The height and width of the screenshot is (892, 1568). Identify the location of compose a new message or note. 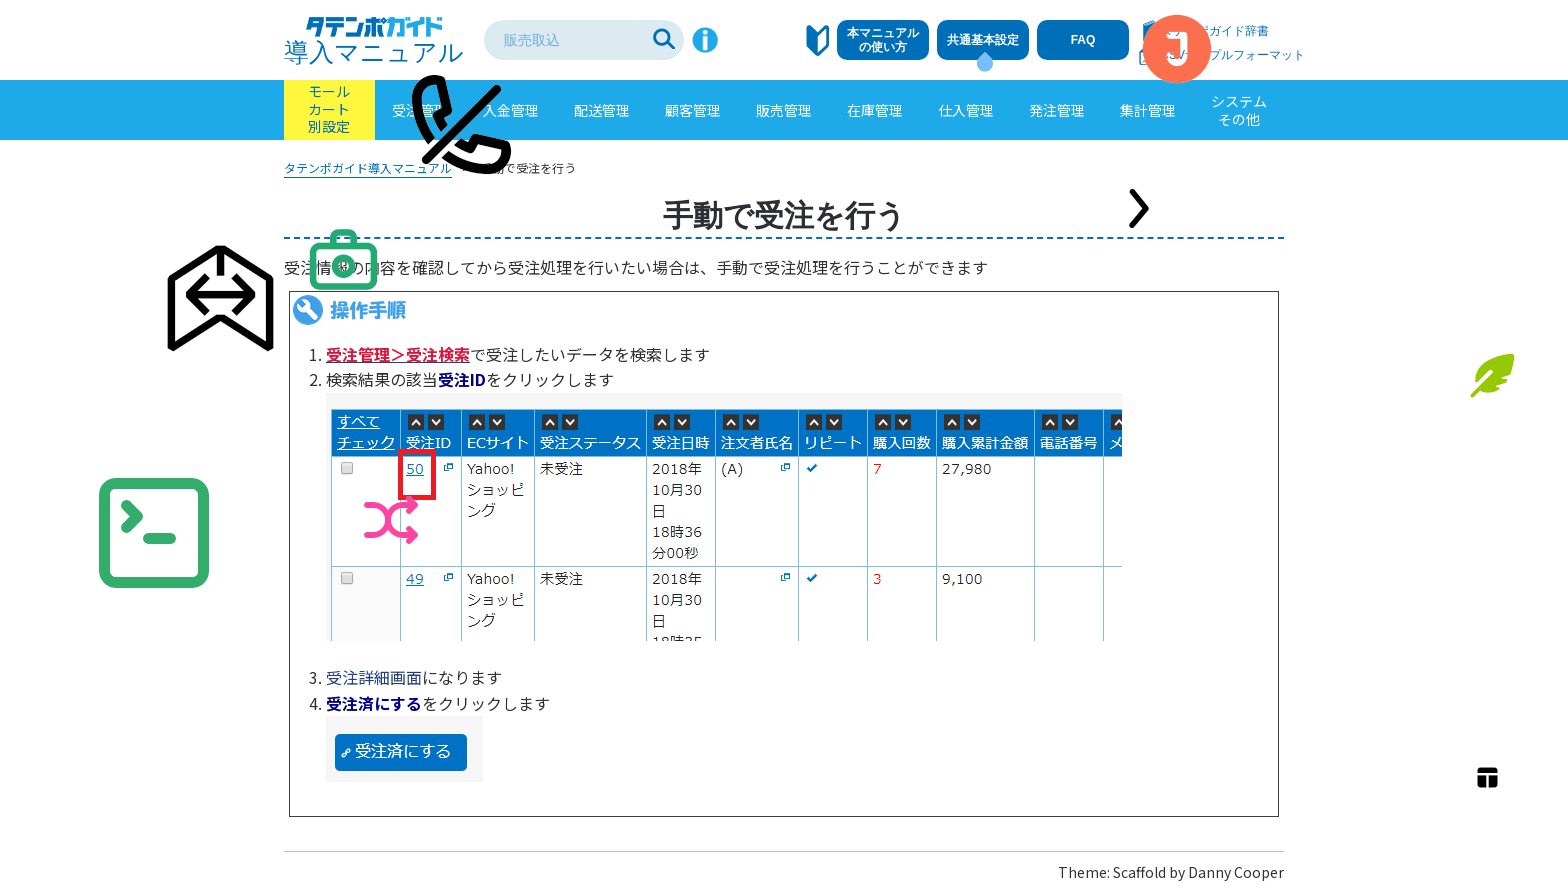
(1492, 376).